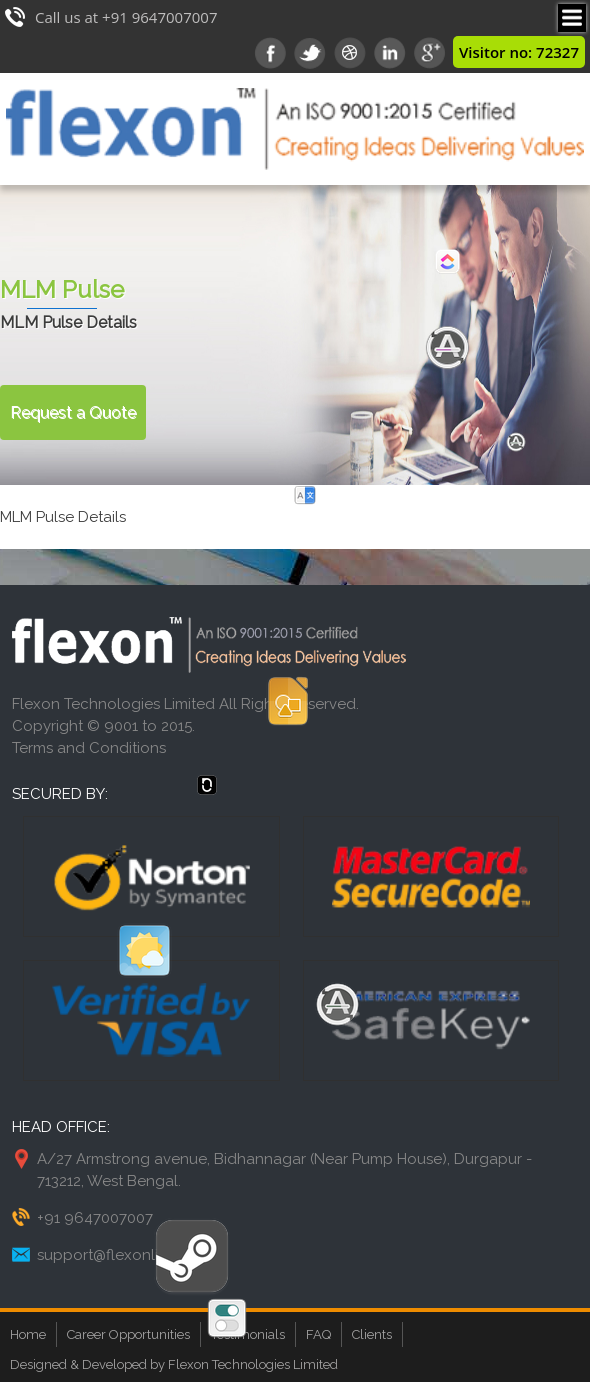 This screenshot has width=590, height=1382. Describe the element at coordinates (207, 785) in the screenshot. I see `open notesnook app` at that location.